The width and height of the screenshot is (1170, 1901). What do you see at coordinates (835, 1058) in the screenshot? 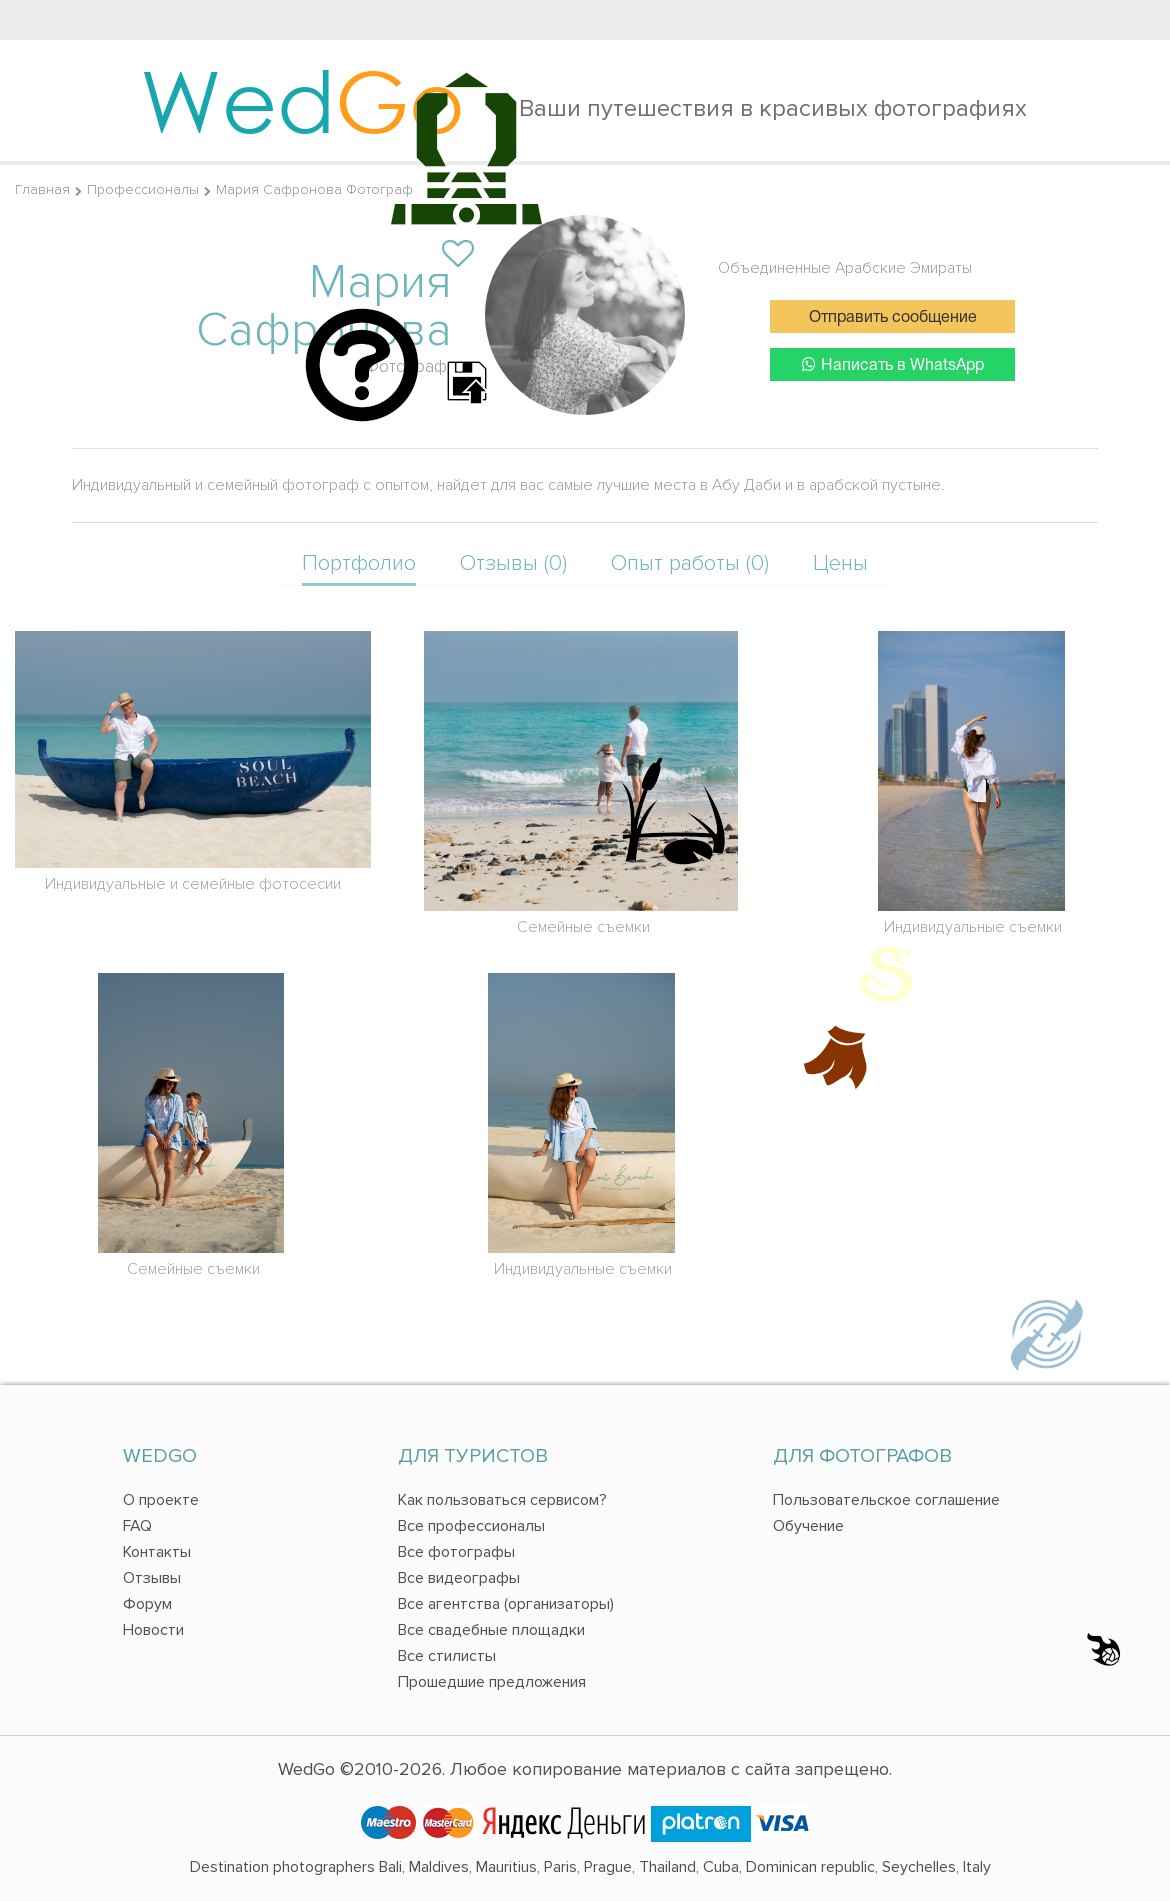
I see `equip a cape or cloak item` at bounding box center [835, 1058].